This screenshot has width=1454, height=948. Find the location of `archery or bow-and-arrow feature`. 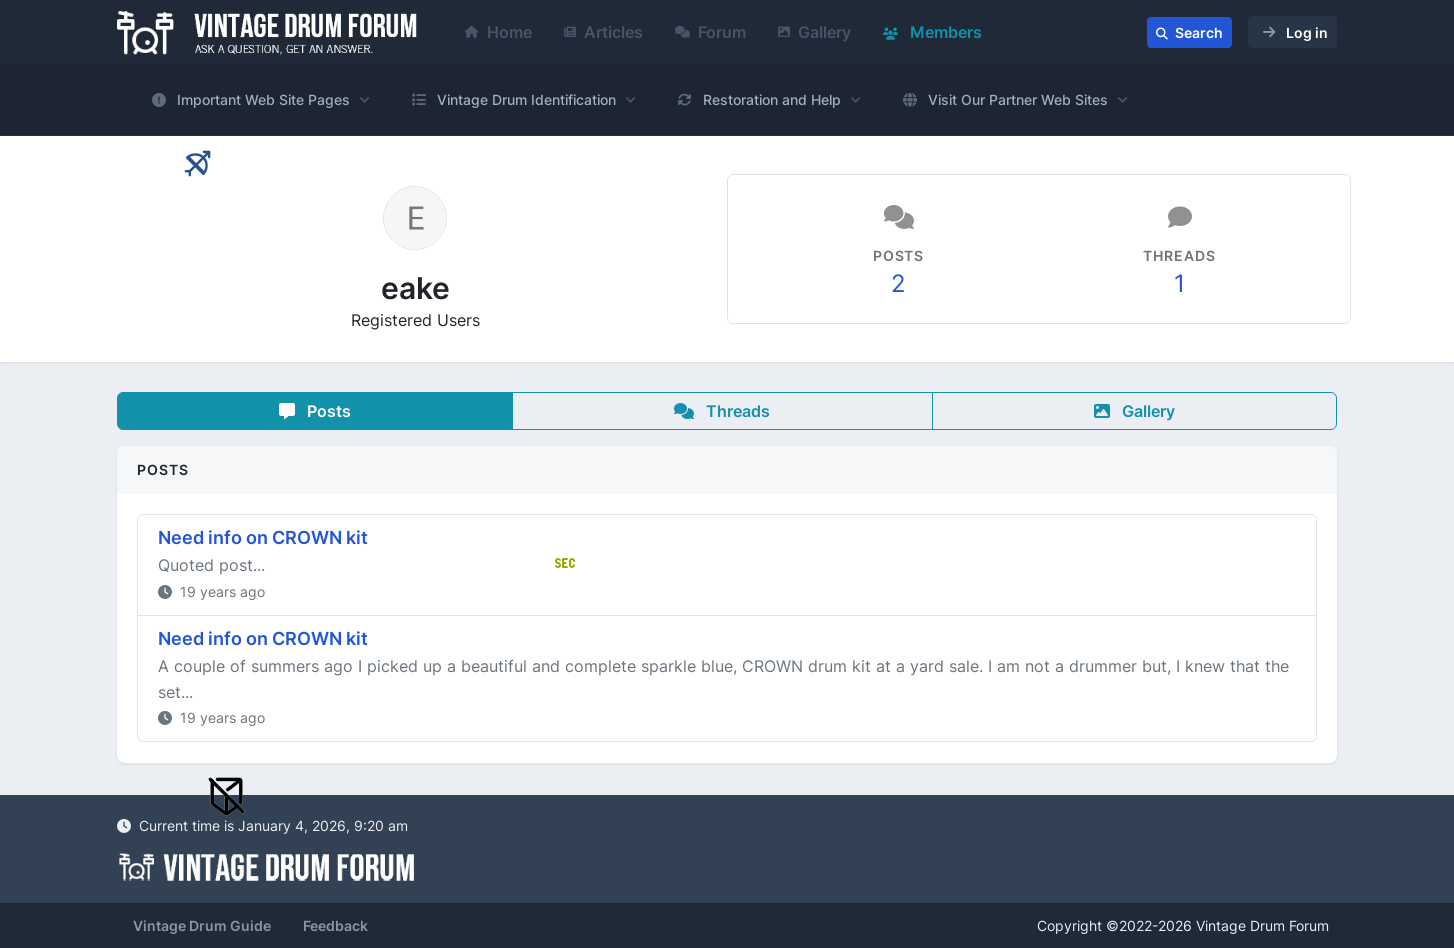

archery or bow-and-arrow feature is located at coordinates (197, 163).